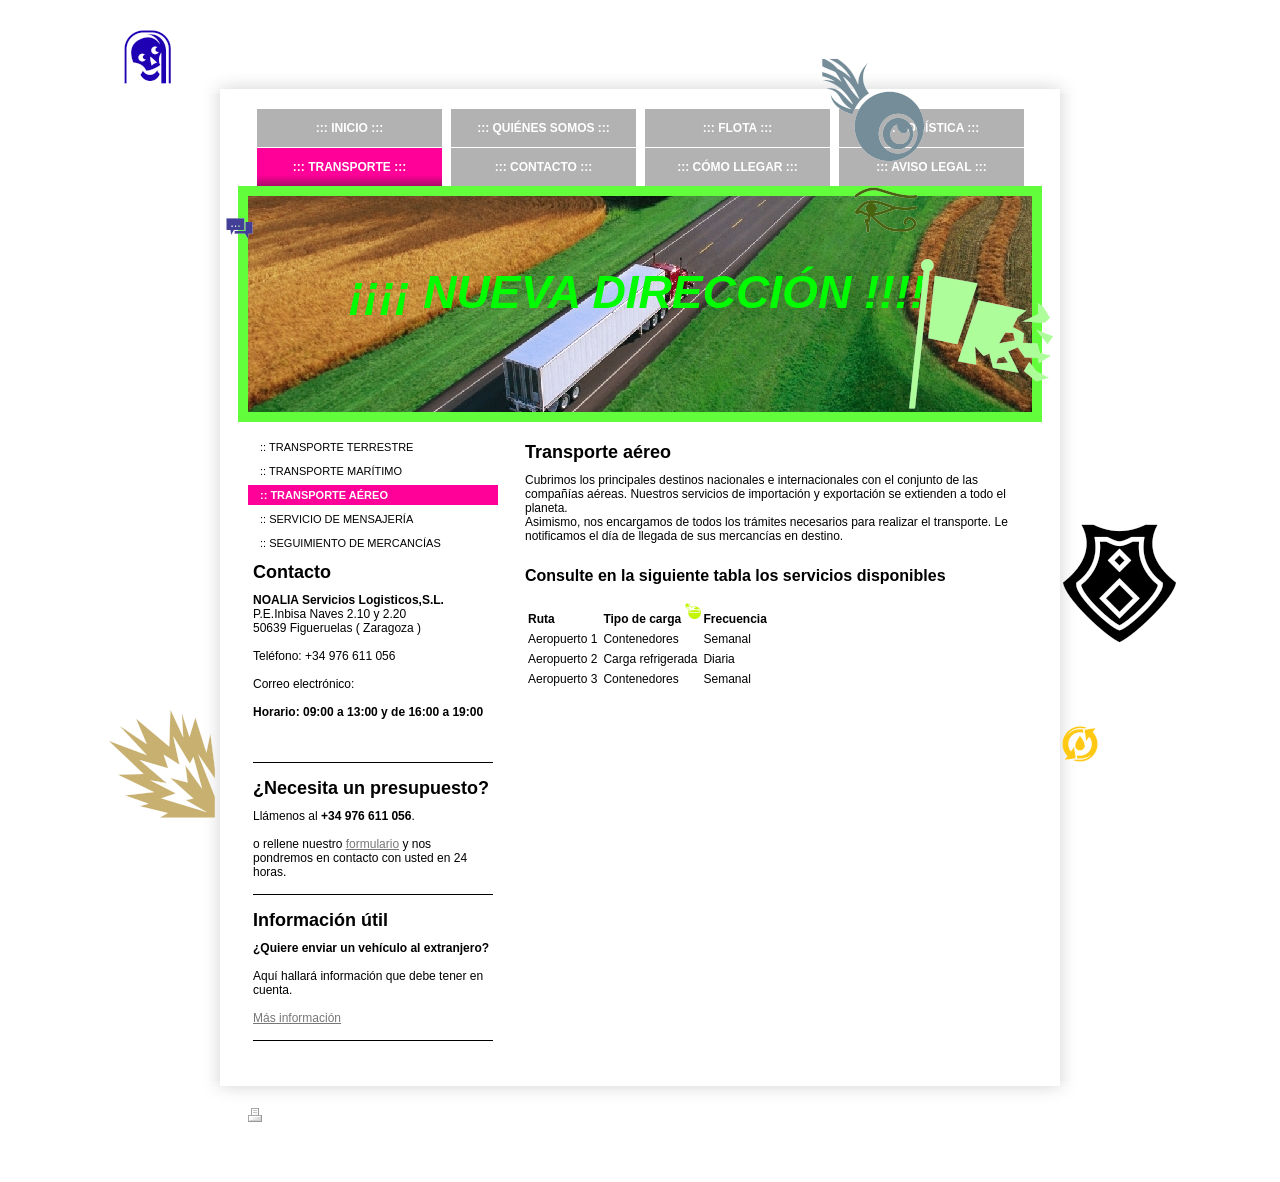 The image size is (1280, 1182). I want to click on indicates a defeated faction or conquered territory, so click(978, 333).